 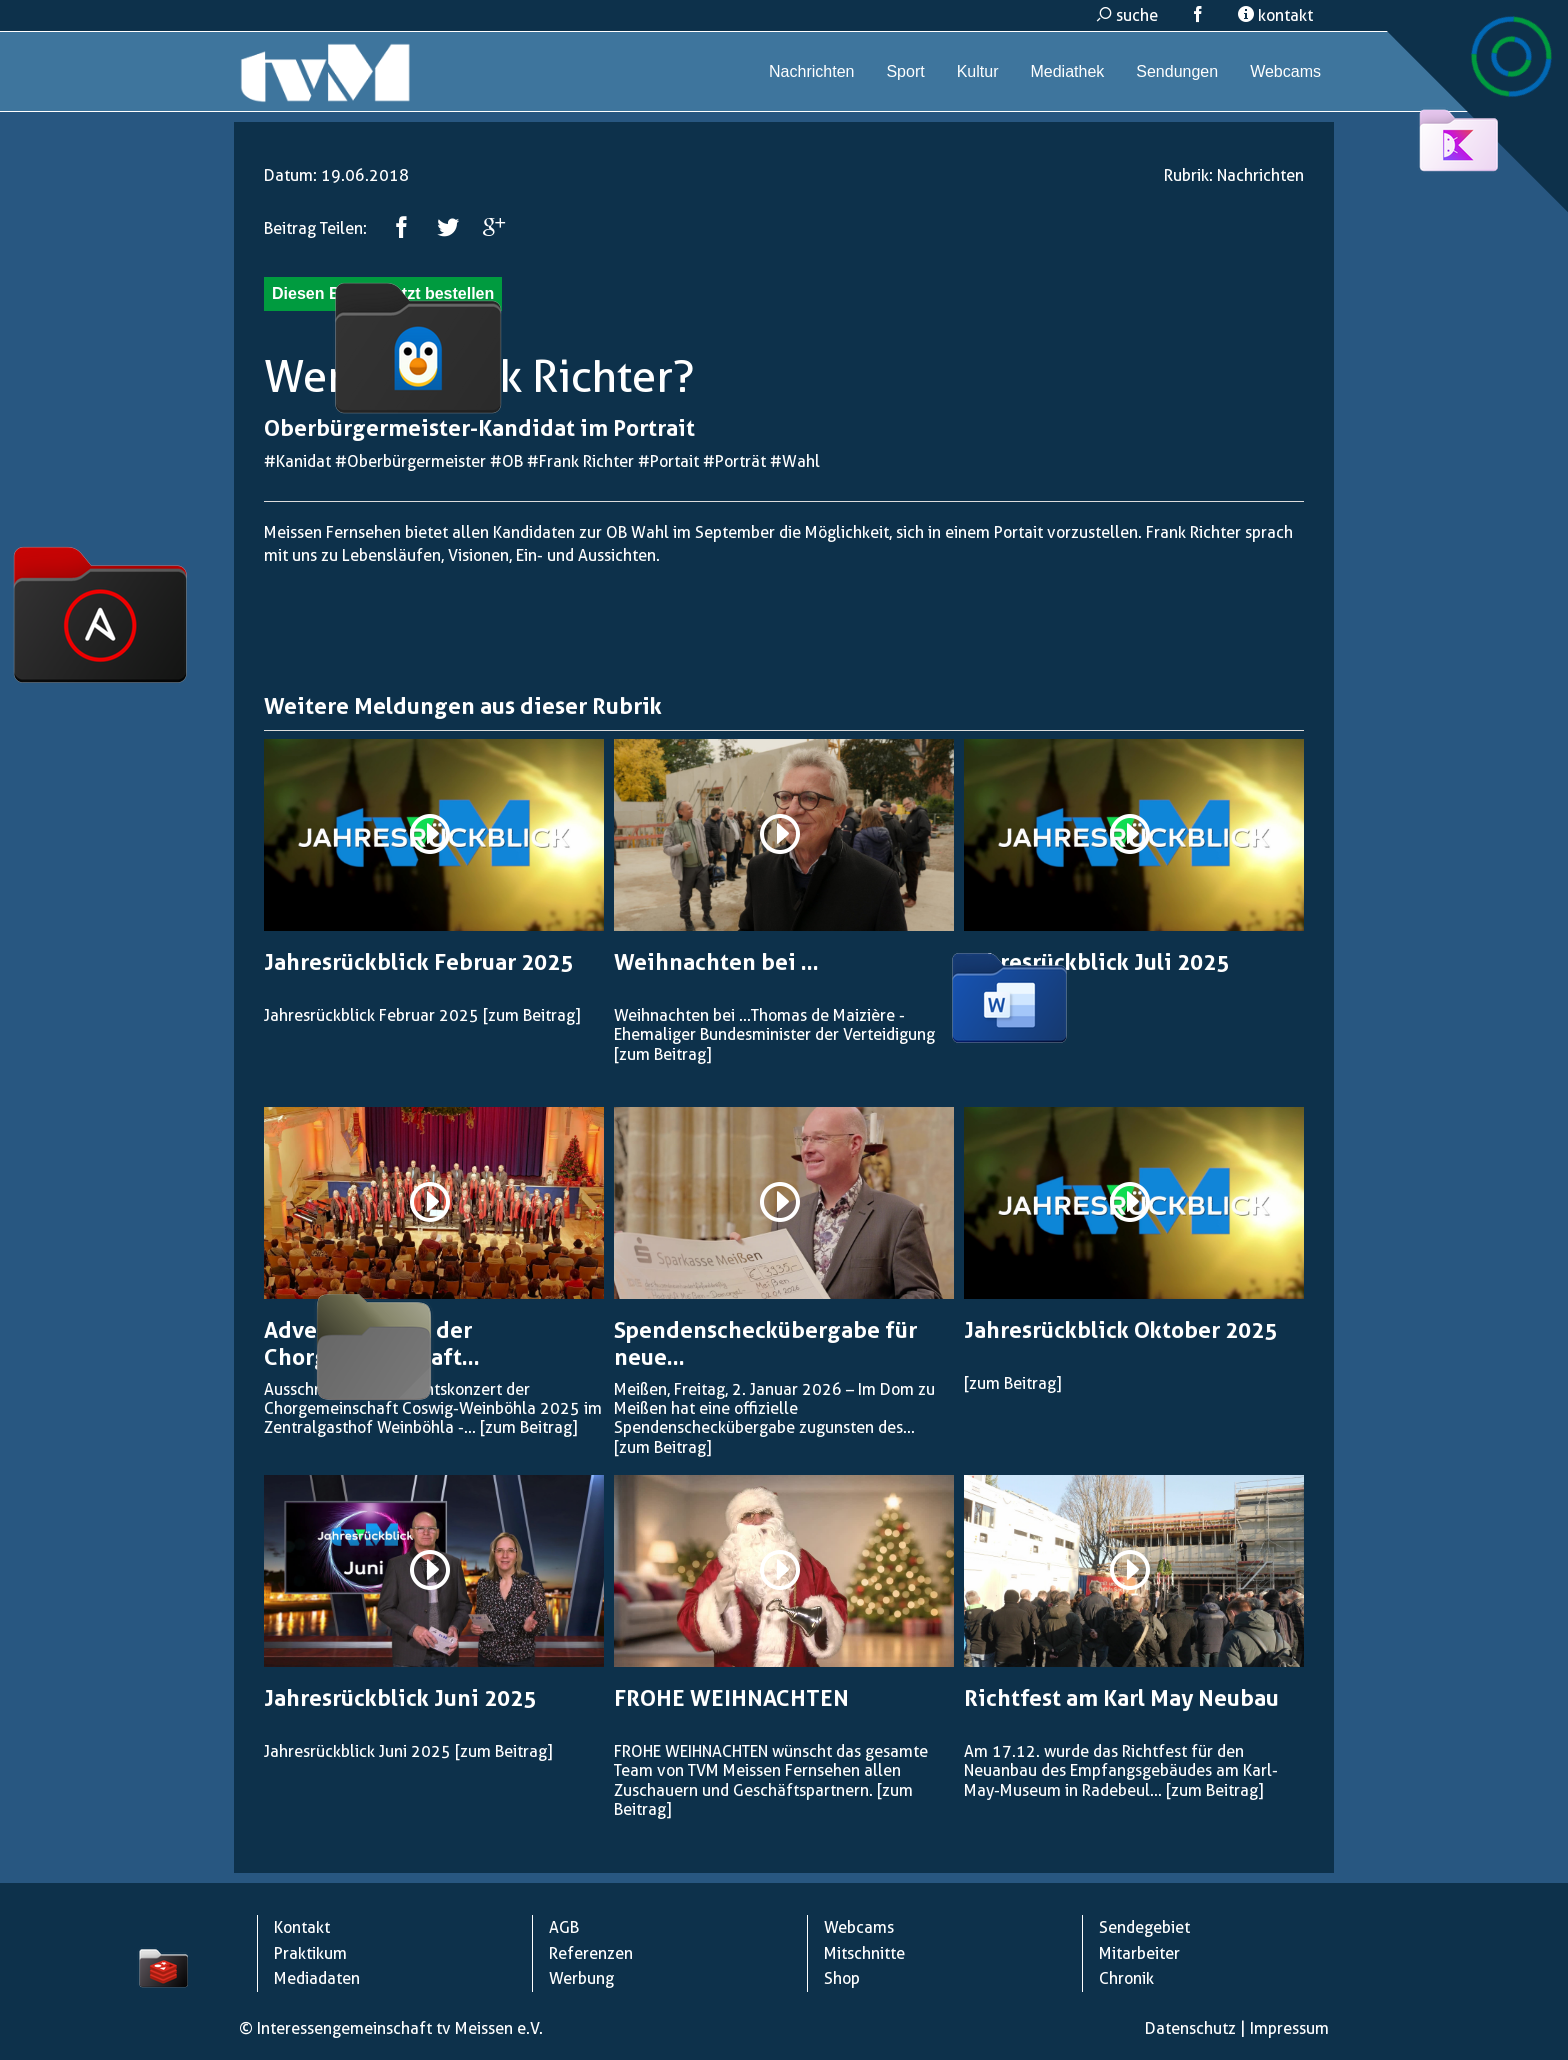 What do you see at coordinates (163, 1969) in the screenshot?
I see `open redis database project folder` at bounding box center [163, 1969].